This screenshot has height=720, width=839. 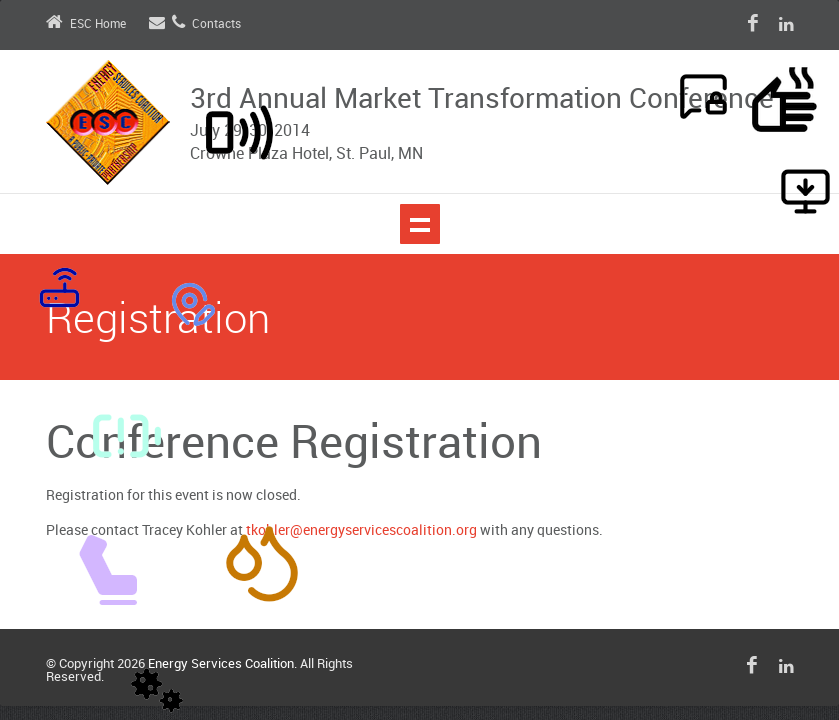 What do you see at coordinates (239, 132) in the screenshot?
I see `tap to pay with your phone` at bounding box center [239, 132].